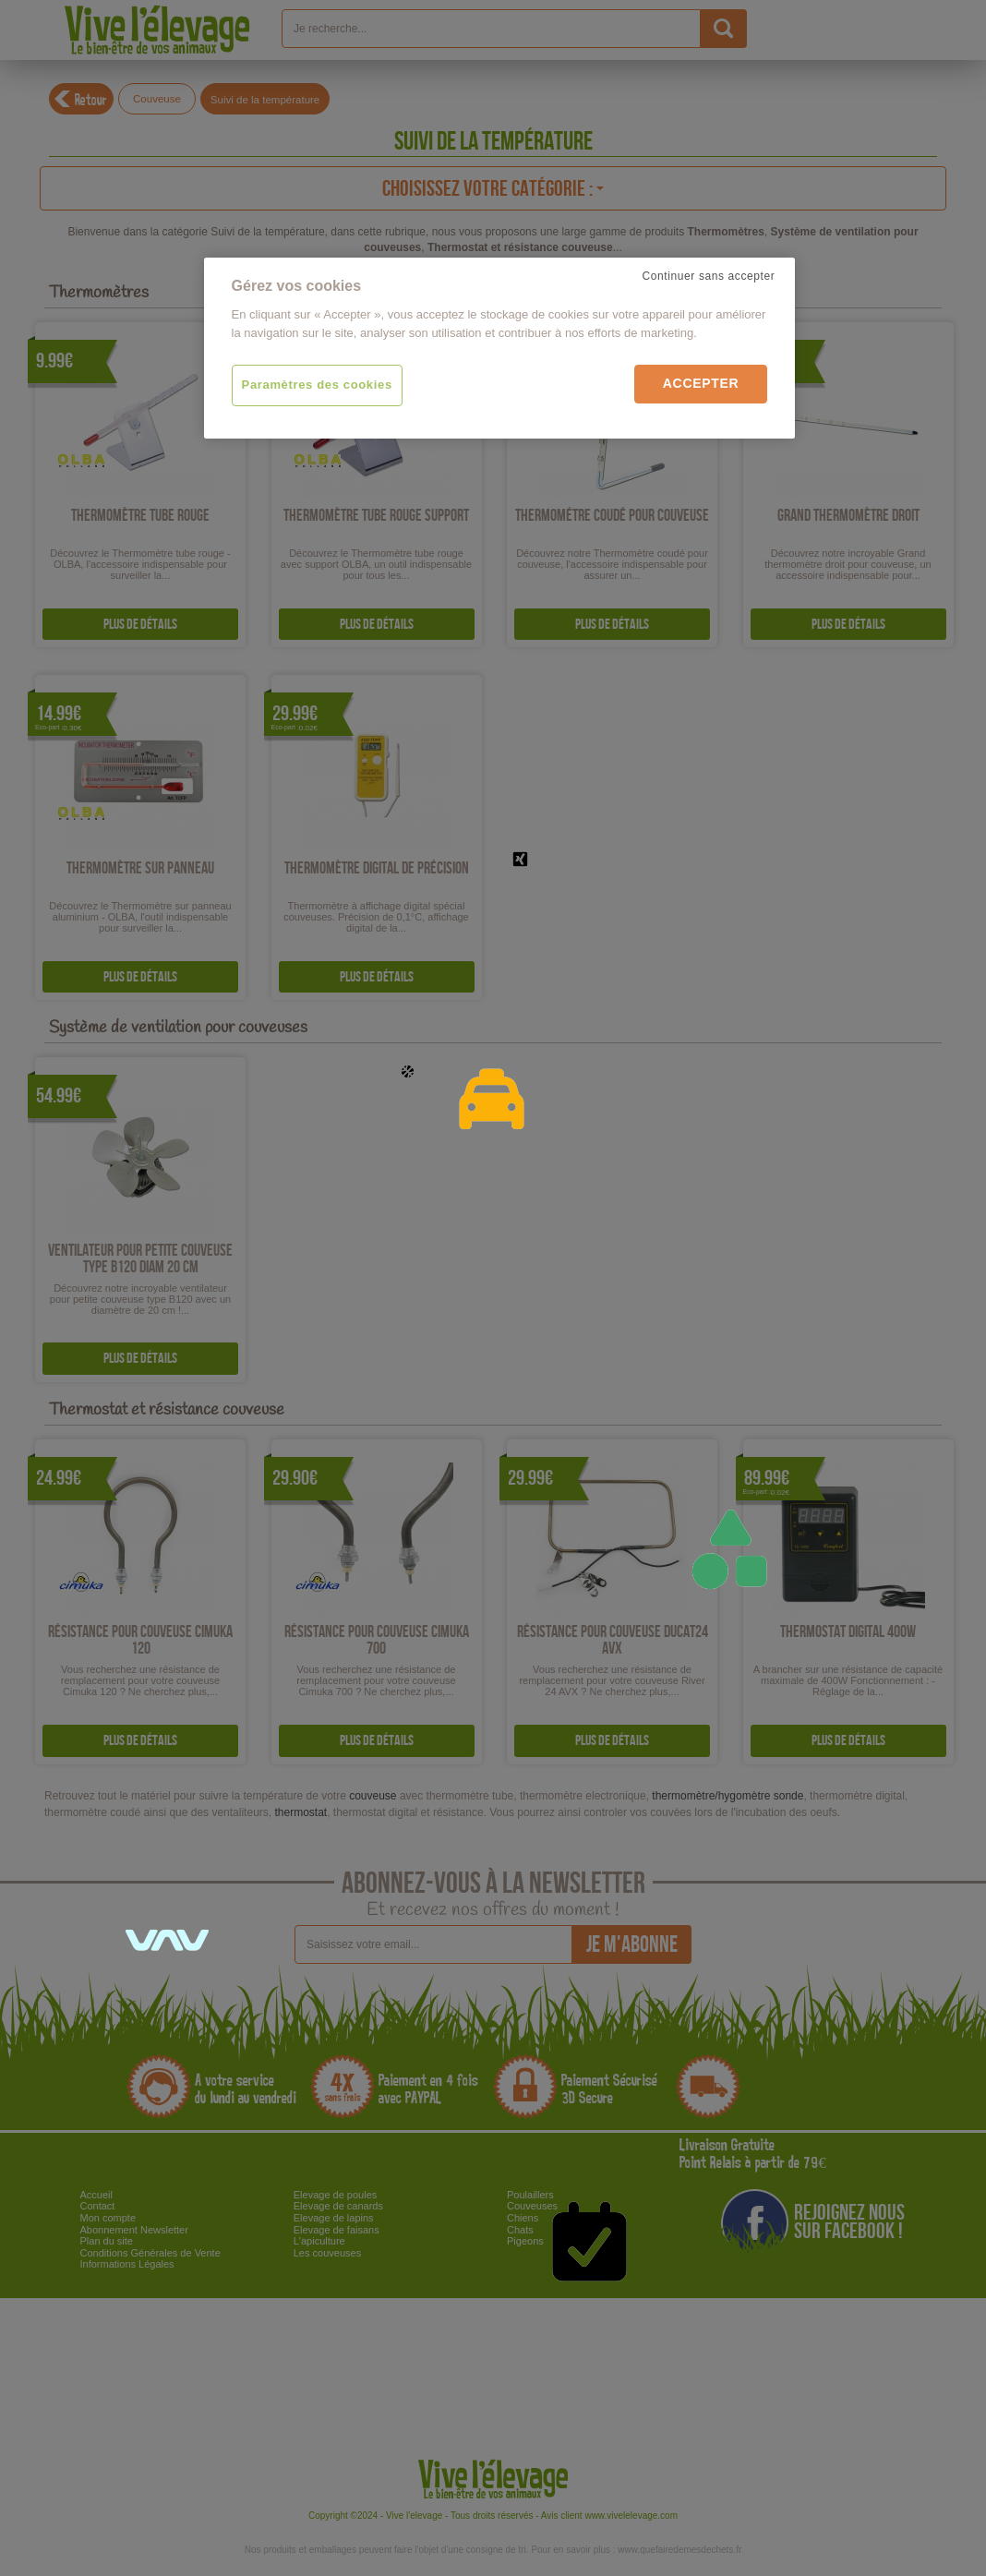  I want to click on request a taxi or cab ride, so click(491, 1101).